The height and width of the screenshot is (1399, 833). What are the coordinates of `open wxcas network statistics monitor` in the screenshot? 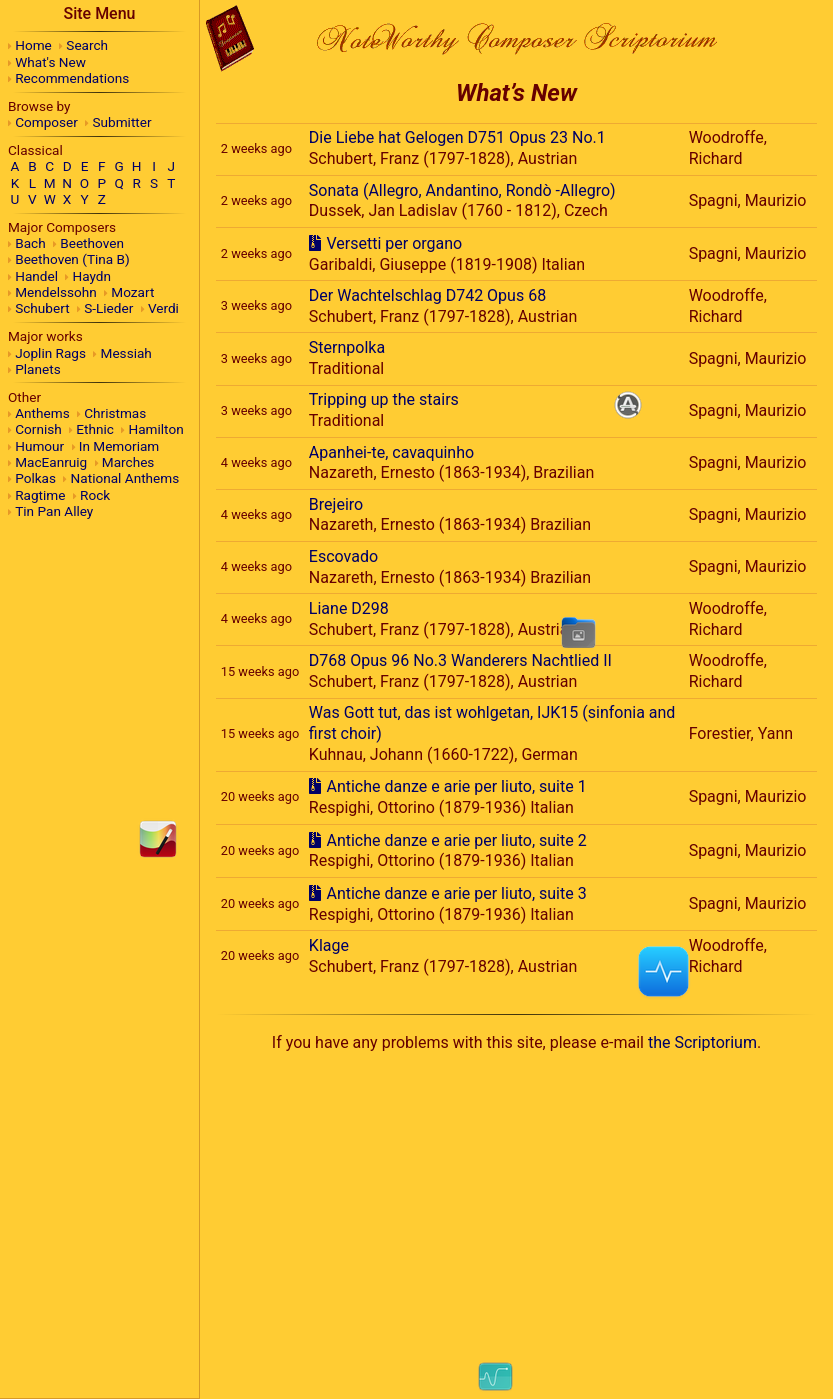 It's located at (663, 971).